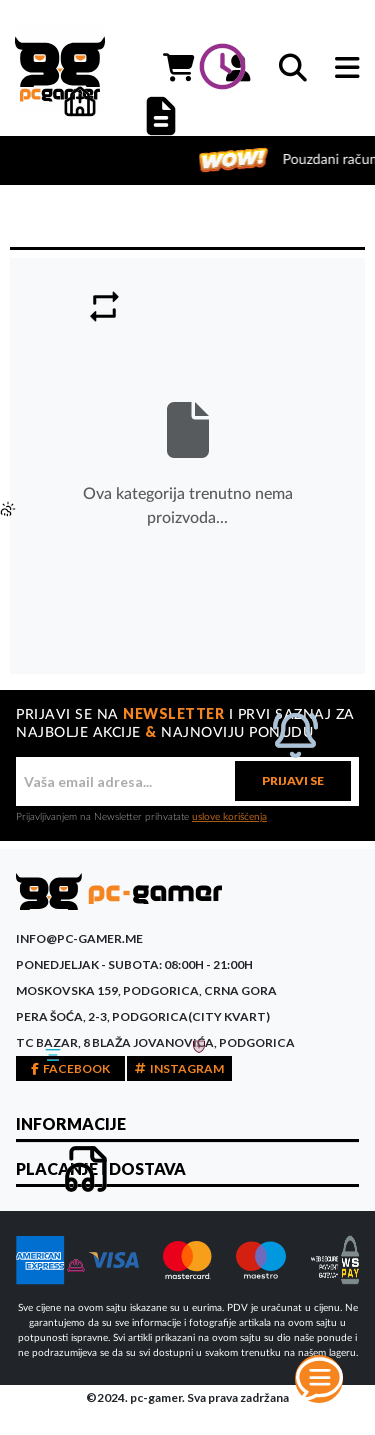 The width and height of the screenshot is (375, 1435). What do you see at coordinates (76, 1266) in the screenshot?
I see `access construction or safety settings` at bounding box center [76, 1266].